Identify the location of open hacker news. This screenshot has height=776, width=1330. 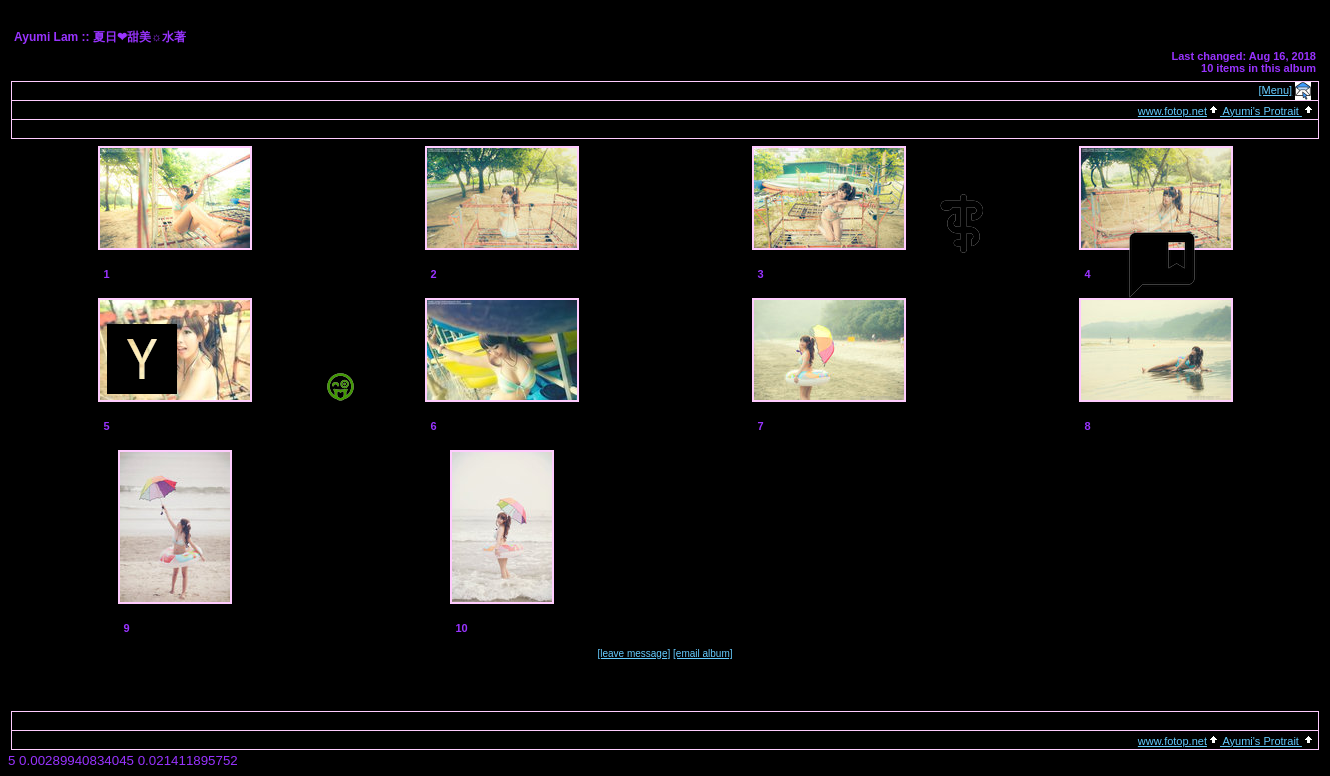
(142, 359).